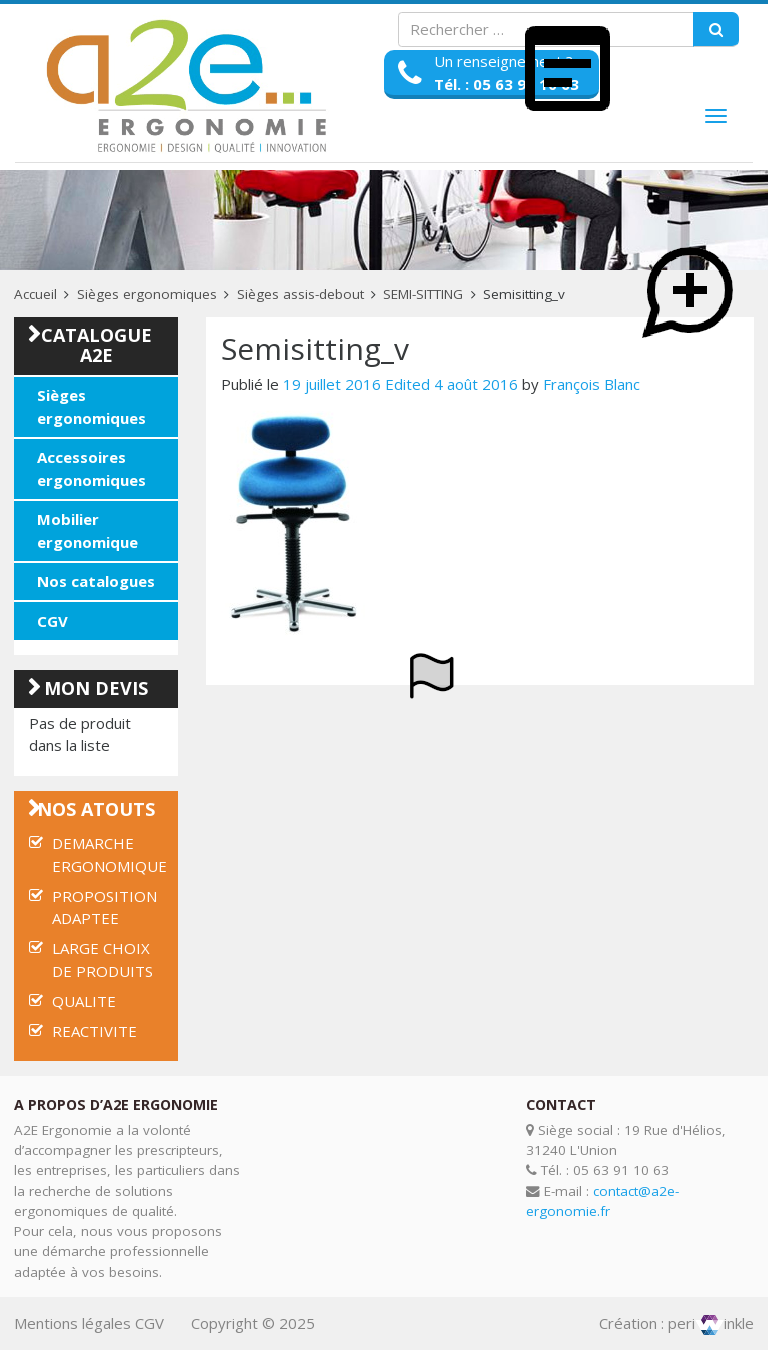 The height and width of the screenshot is (1350, 768). I want to click on add a review or comment to a location, so click(690, 290).